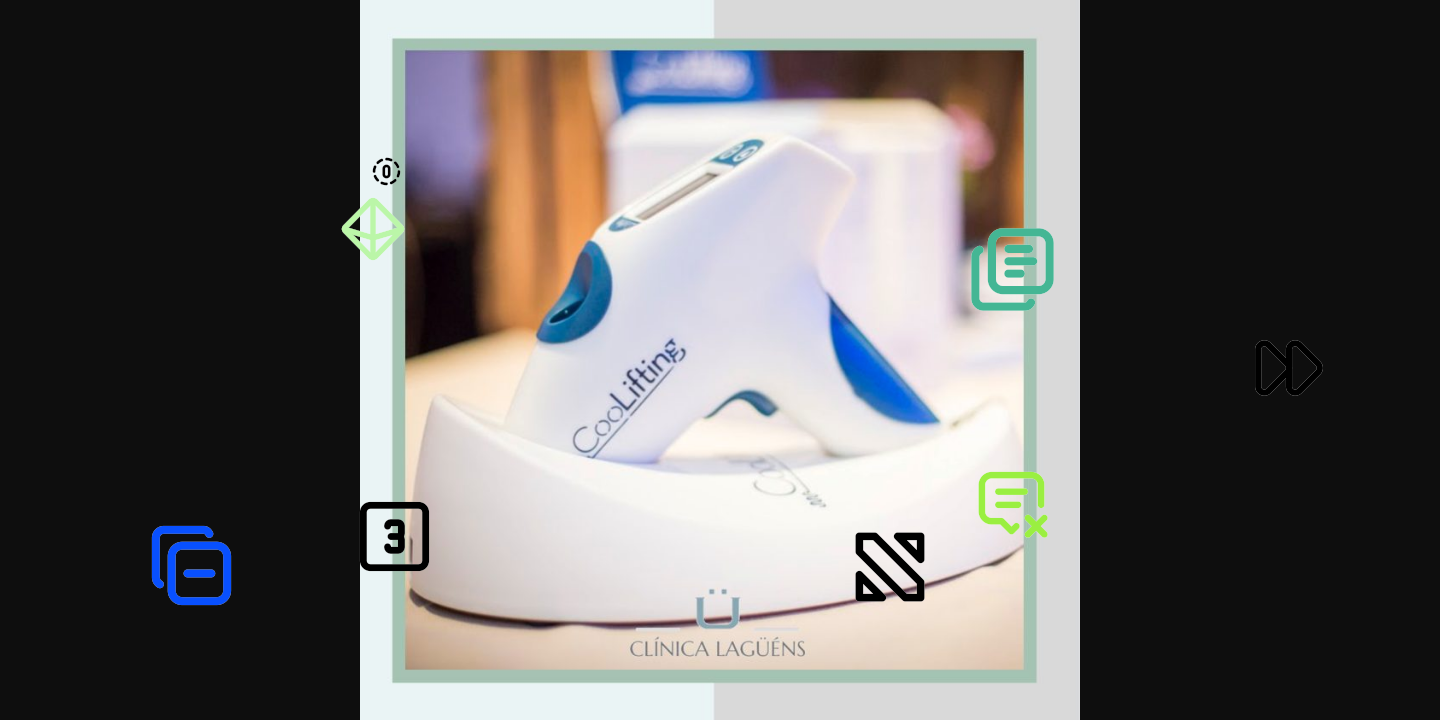 The width and height of the screenshot is (1440, 720). I want to click on delete a message or conversation, so click(1011, 501).